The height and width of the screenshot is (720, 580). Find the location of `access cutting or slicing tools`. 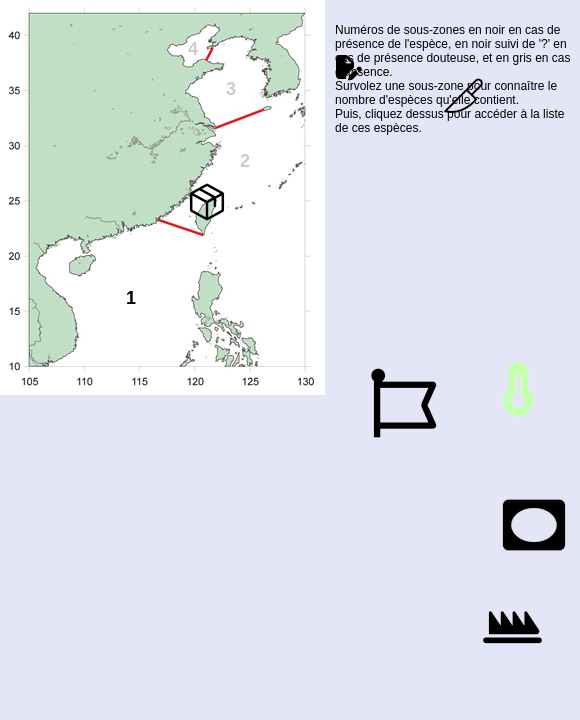

access cutting or slicing tools is located at coordinates (463, 96).